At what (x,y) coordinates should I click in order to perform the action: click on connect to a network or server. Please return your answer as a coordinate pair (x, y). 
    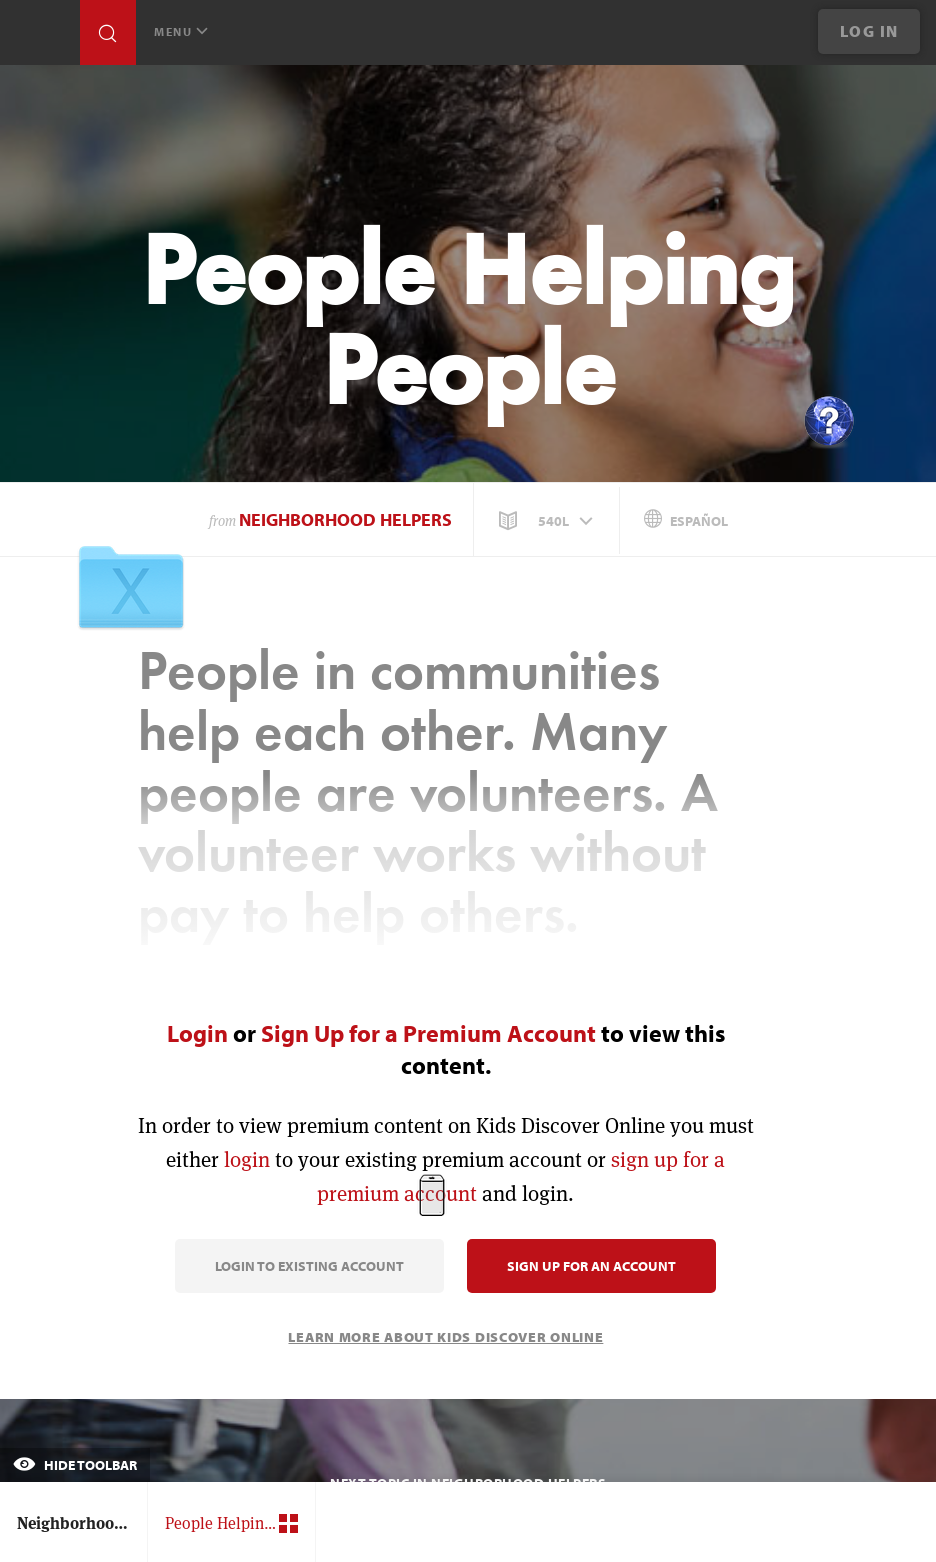
    Looking at the image, I should click on (829, 421).